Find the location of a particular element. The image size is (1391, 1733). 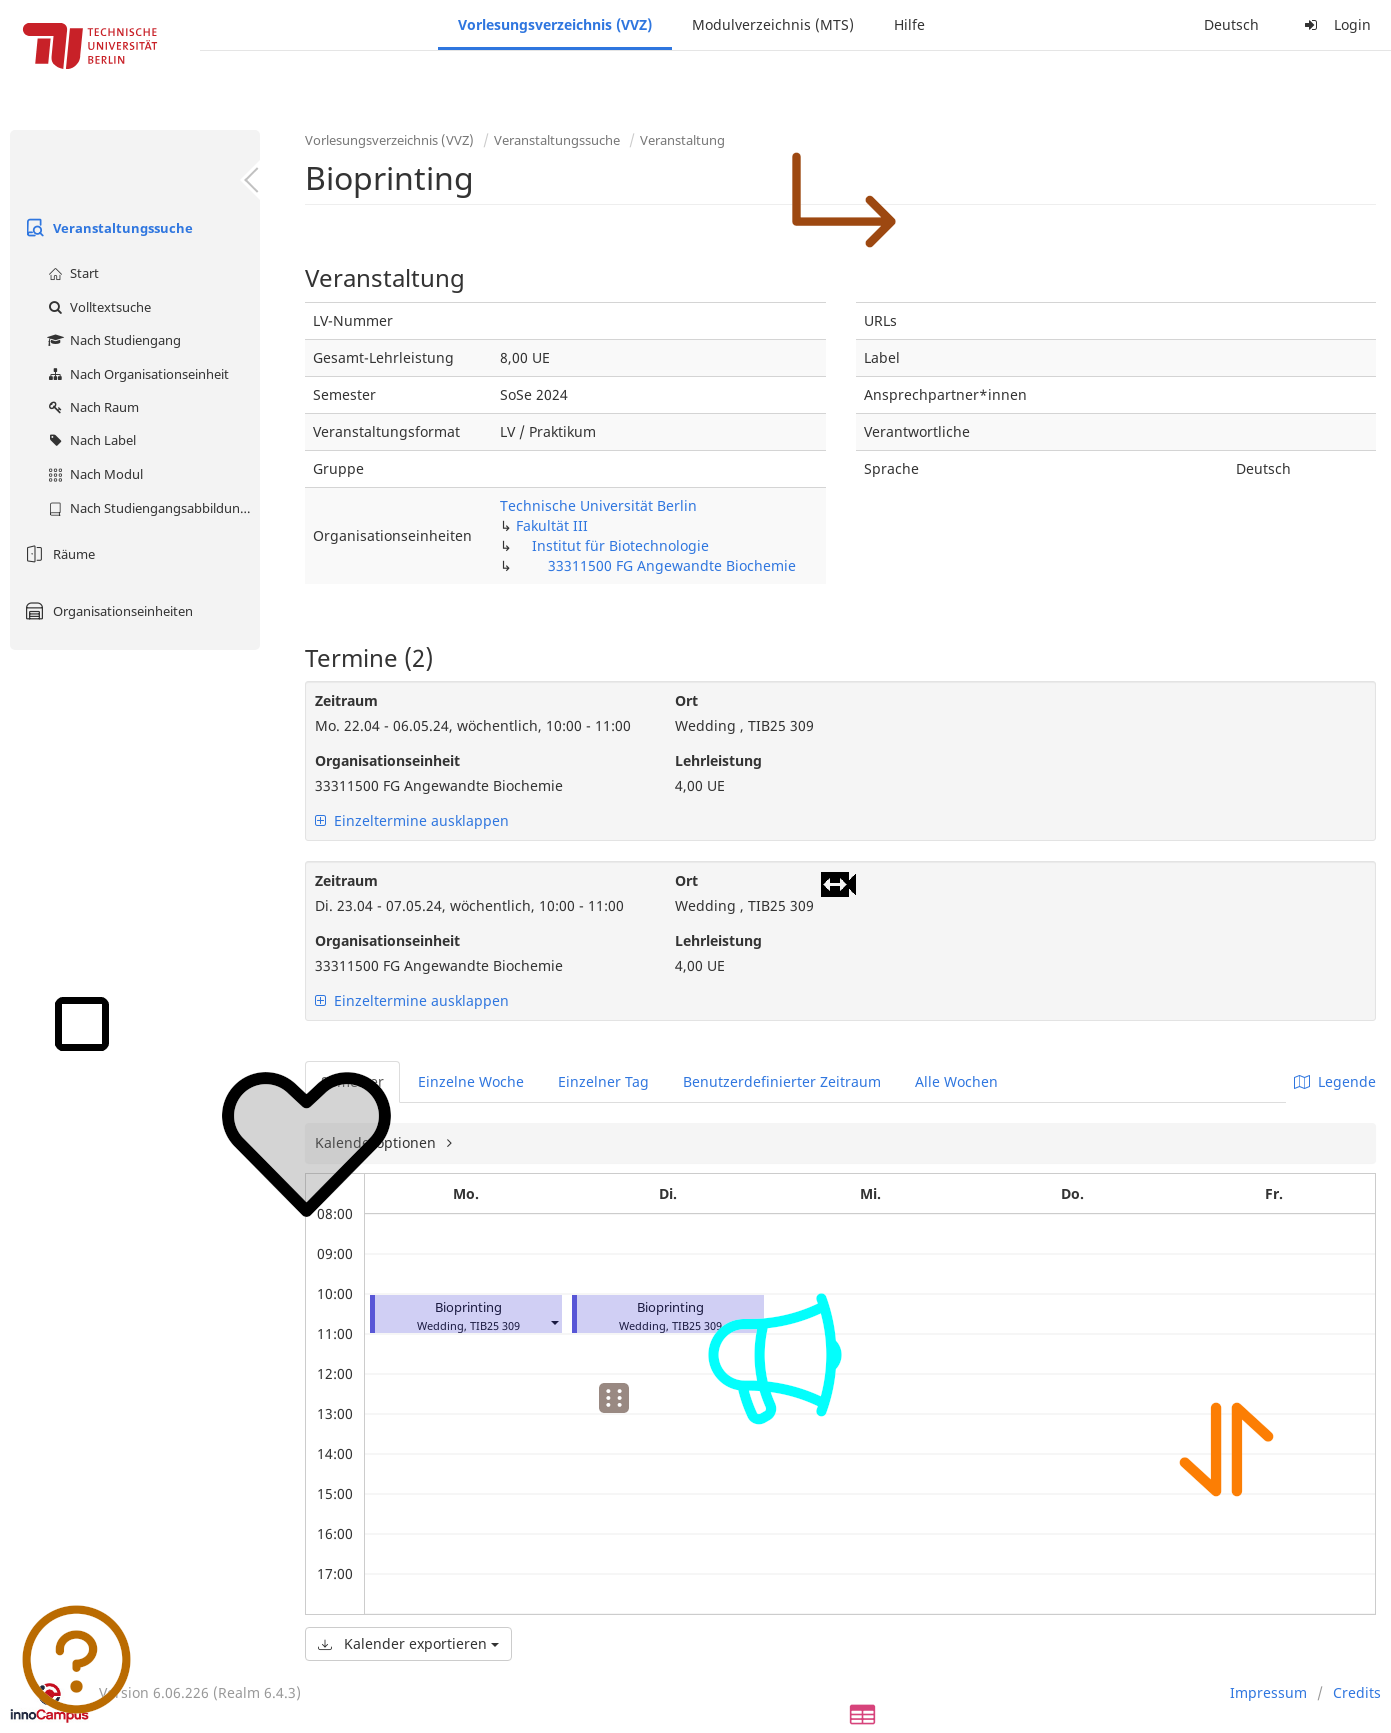

view data in table format is located at coordinates (862, 1714).